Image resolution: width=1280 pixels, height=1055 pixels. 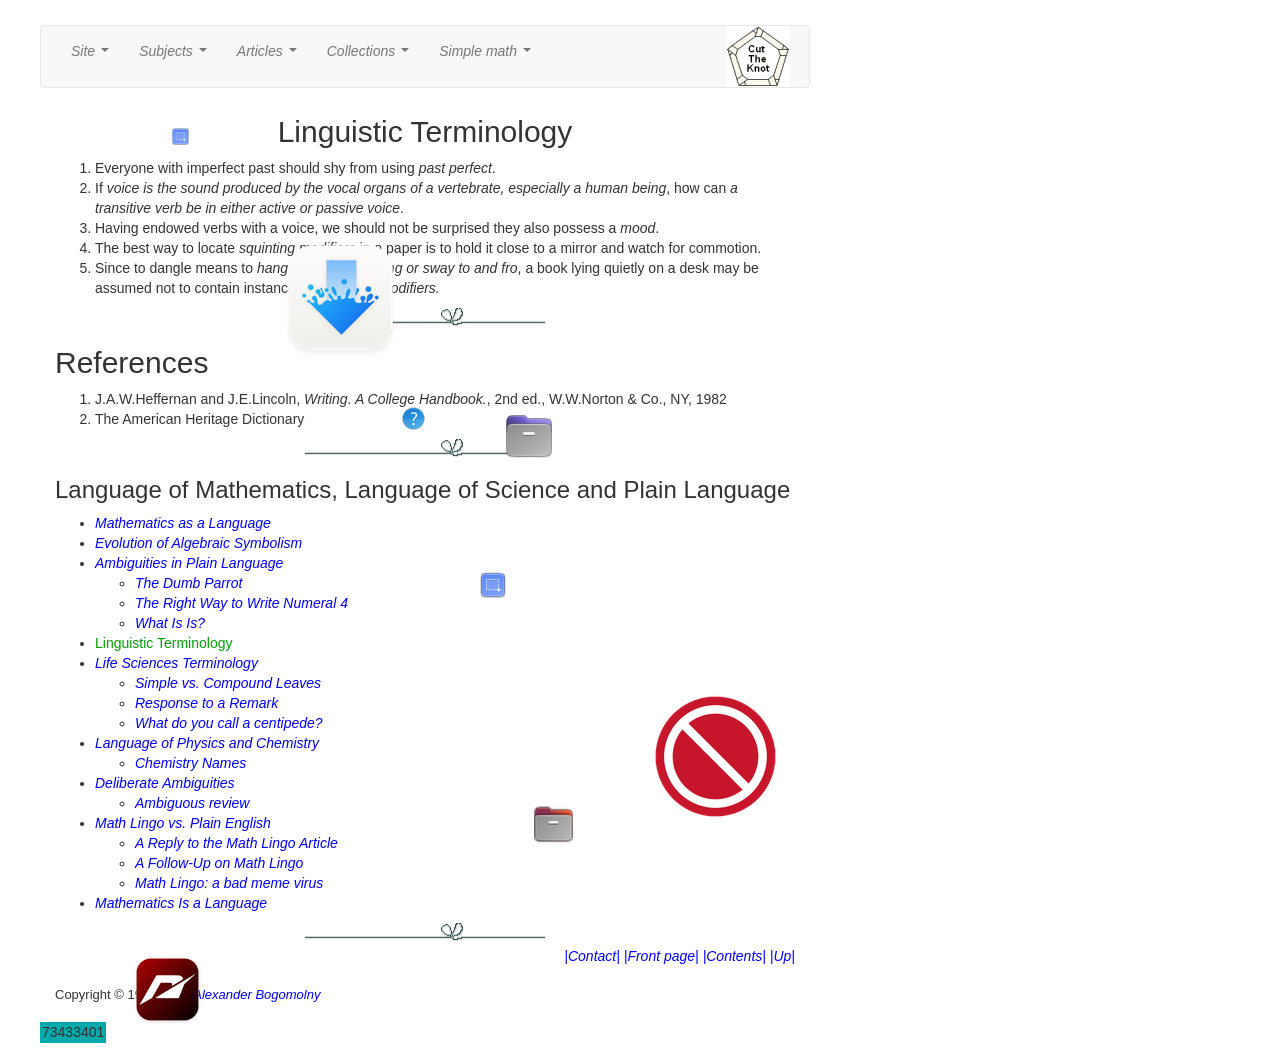 I want to click on open the file manager application, so click(x=529, y=436).